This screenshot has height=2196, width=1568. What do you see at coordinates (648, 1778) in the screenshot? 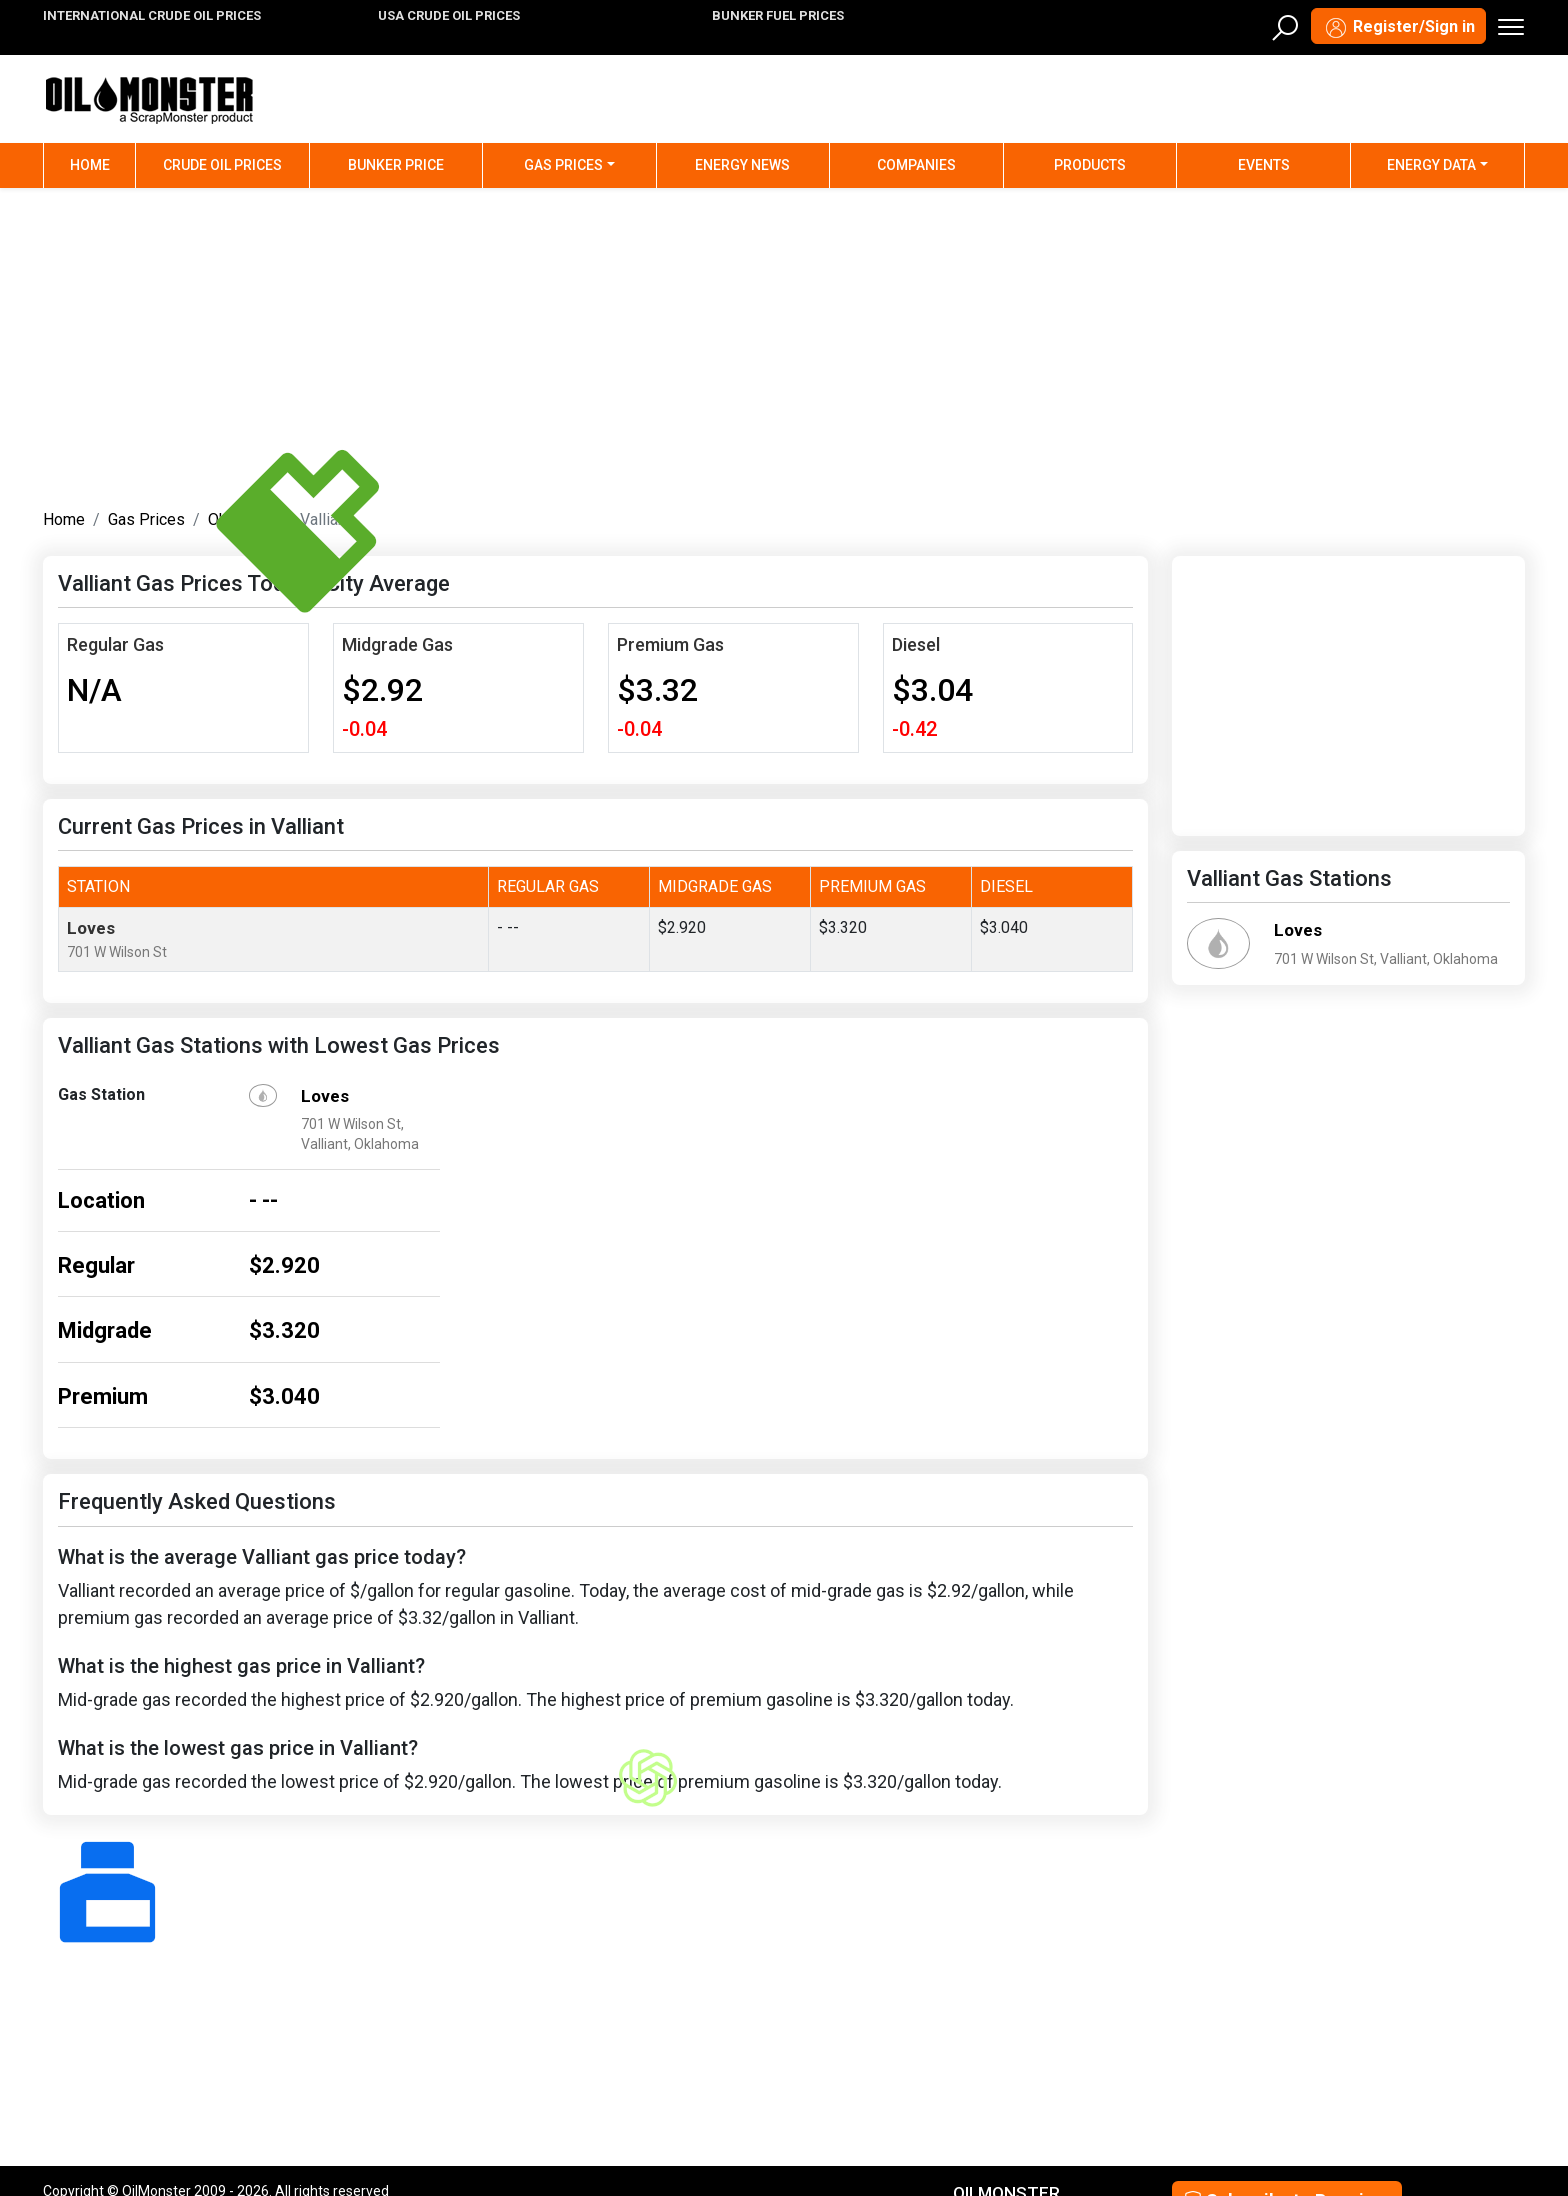
I see `OpenAI logo` at bounding box center [648, 1778].